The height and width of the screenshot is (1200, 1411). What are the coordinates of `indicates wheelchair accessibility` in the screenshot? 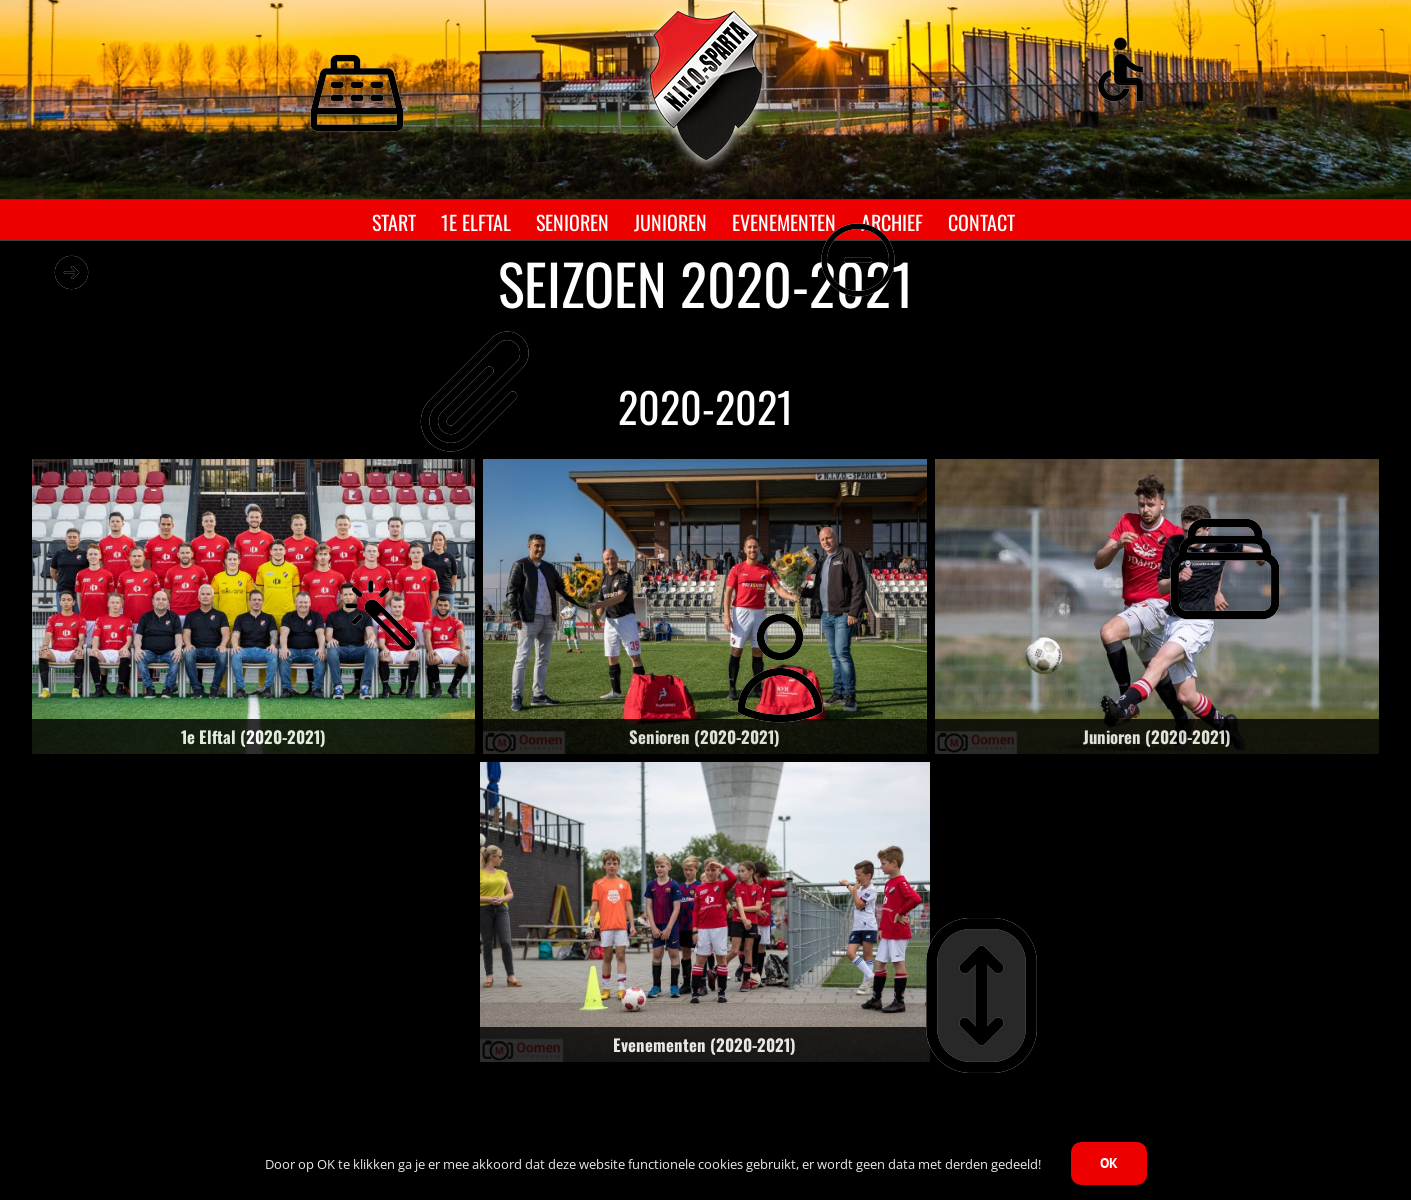 It's located at (1120, 69).